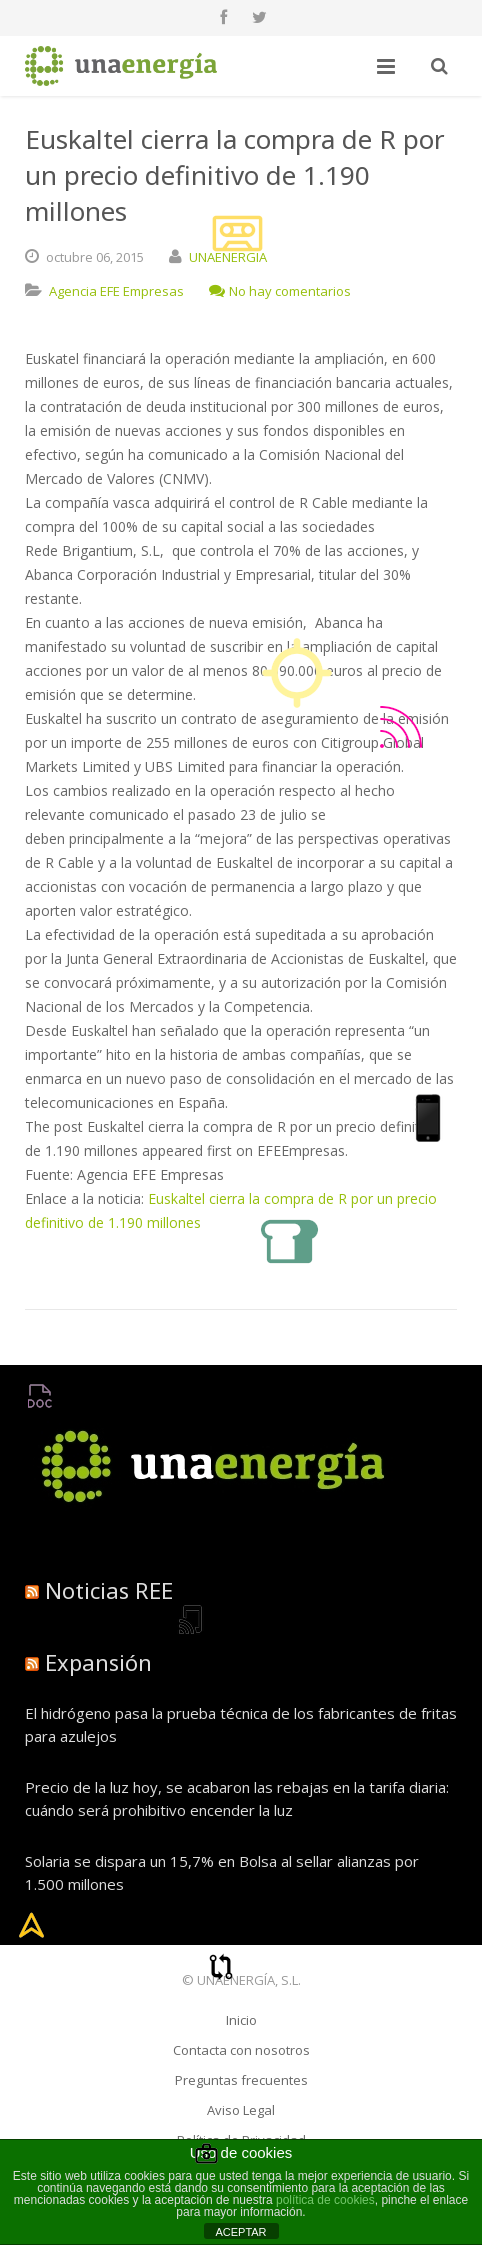 Image resolution: width=482 pixels, height=2245 pixels. What do you see at coordinates (237, 233) in the screenshot?
I see `access audio recordings or voice memos` at bounding box center [237, 233].